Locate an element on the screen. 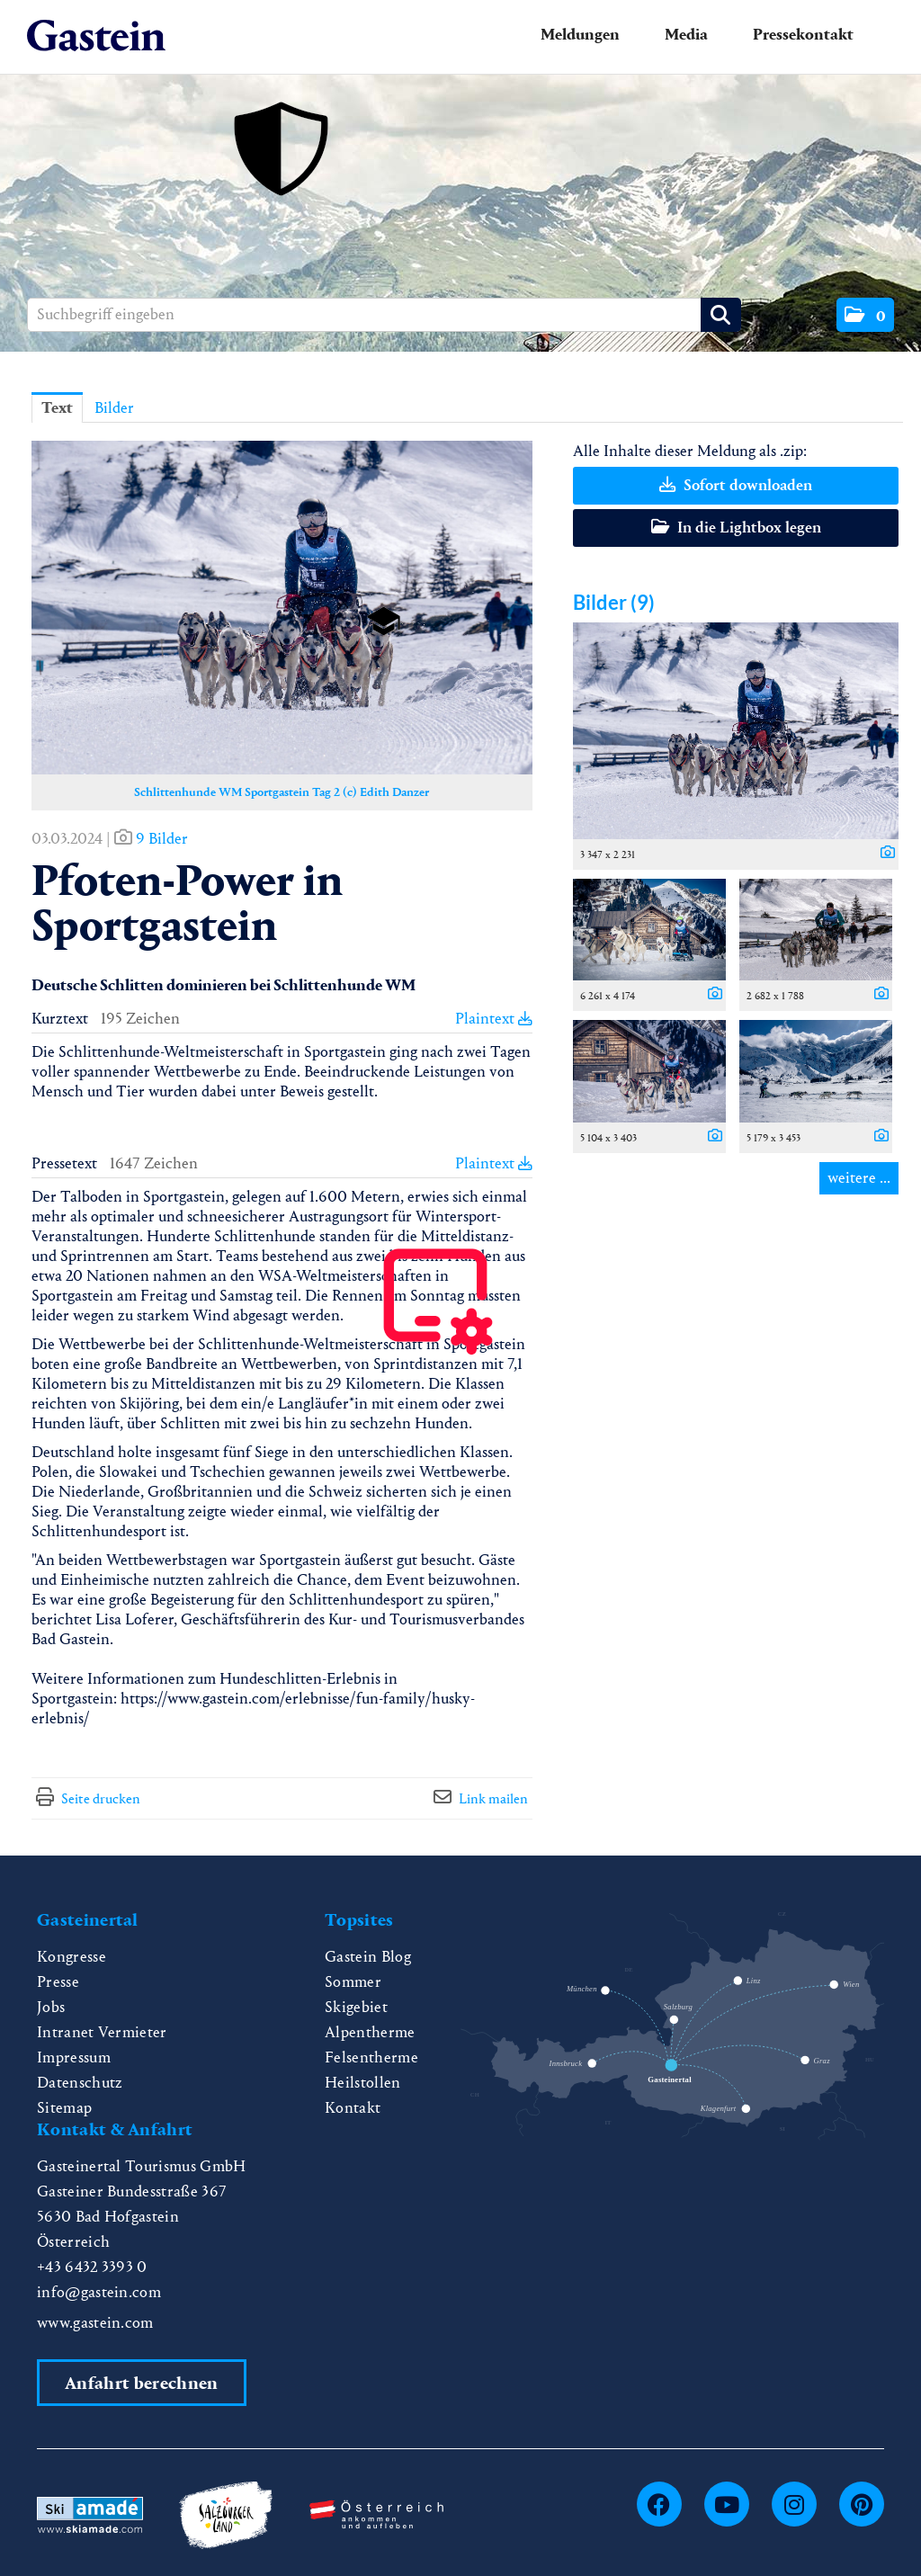 The height and width of the screenshot is (2576, 921). access education or learning features is located at coordinates (383, 621).